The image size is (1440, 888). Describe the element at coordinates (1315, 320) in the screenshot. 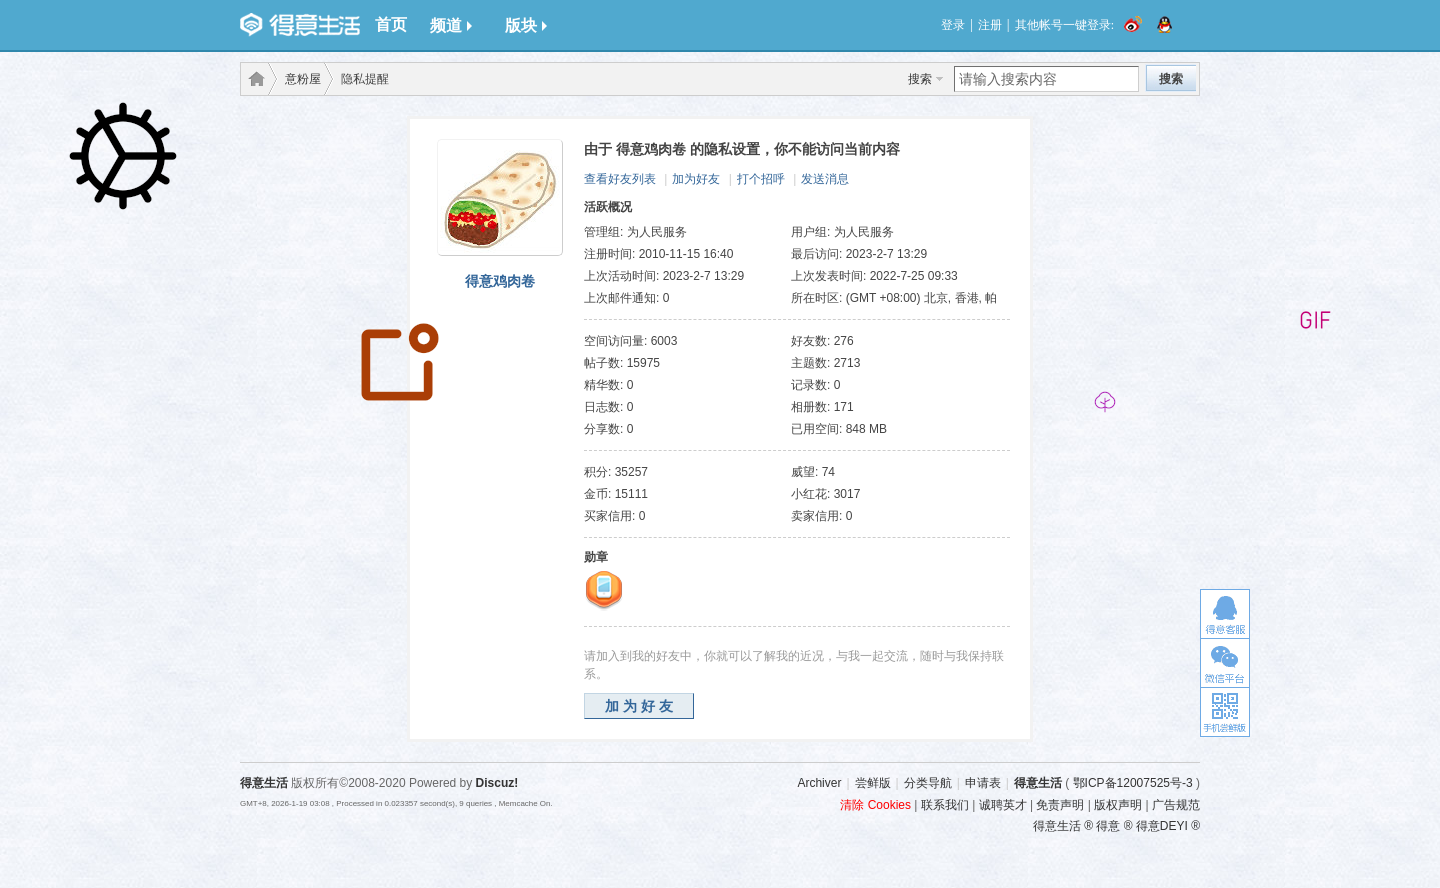

I see `insert a gif into your message` at that location.